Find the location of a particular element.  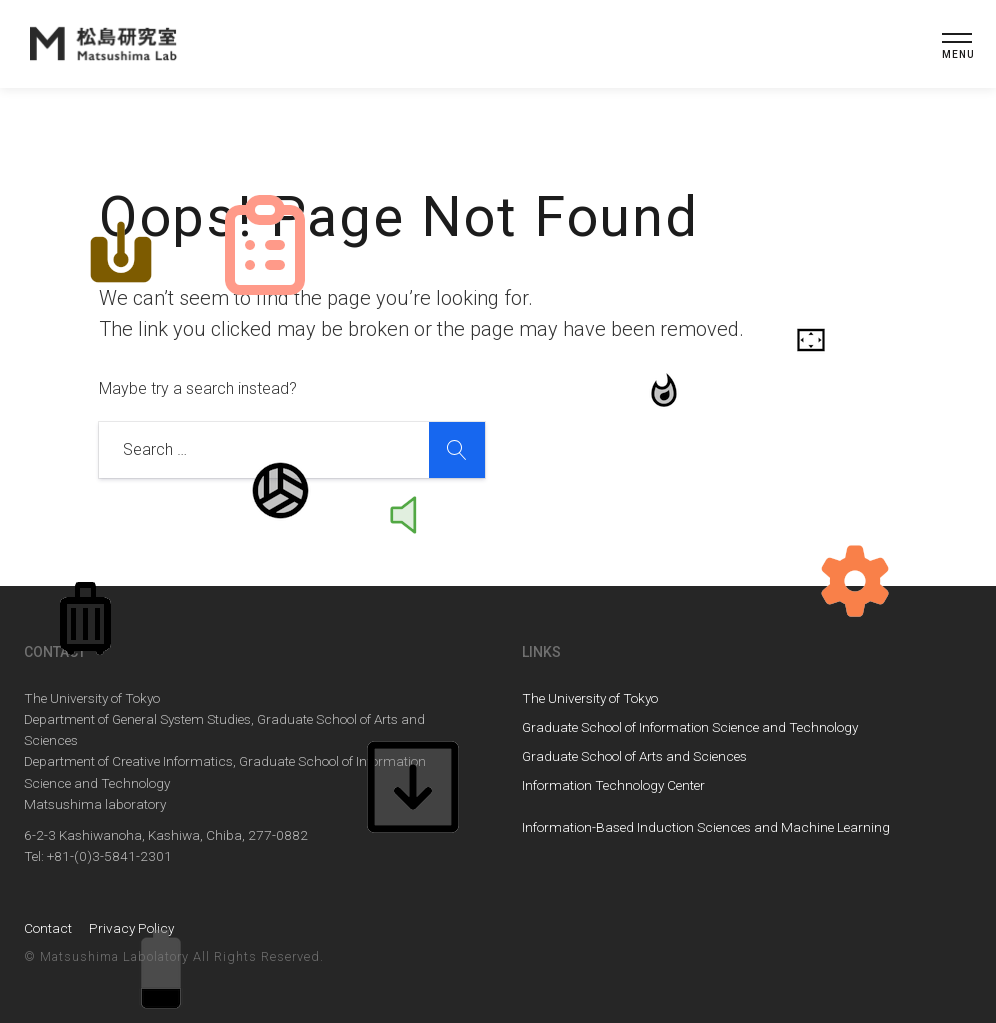

access volleyball or sports-related content is located at coordinates (280, 490).